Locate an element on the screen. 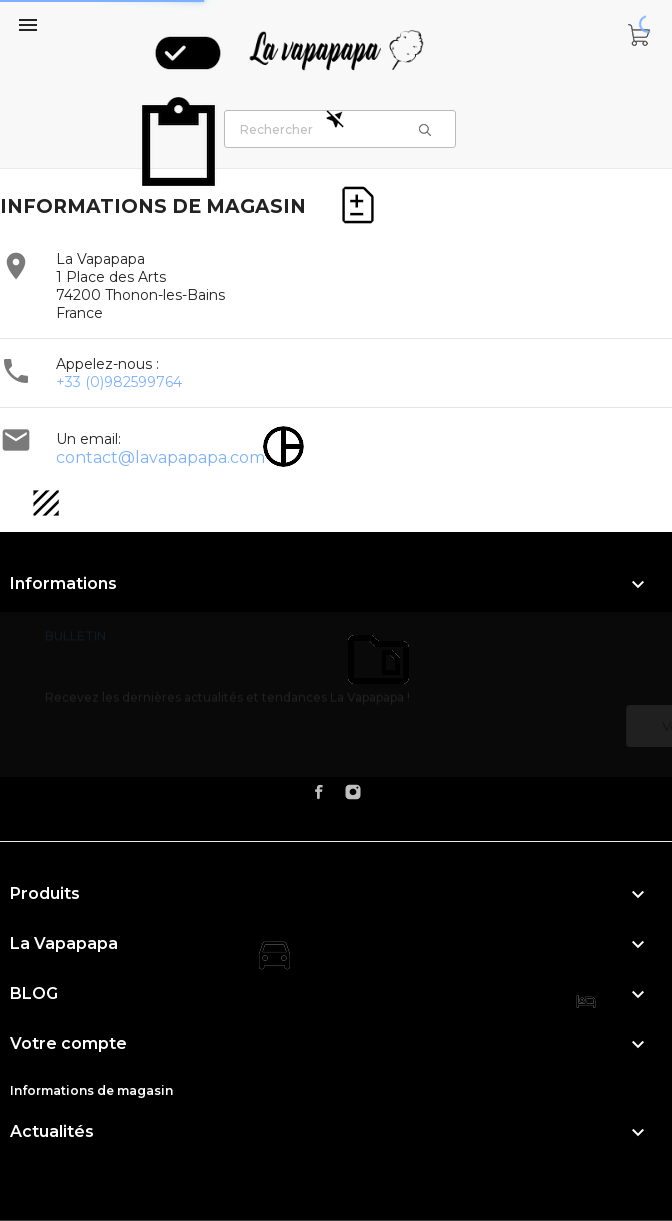  toggle switch in the on or enabled state is located at coordinates (188, 53).